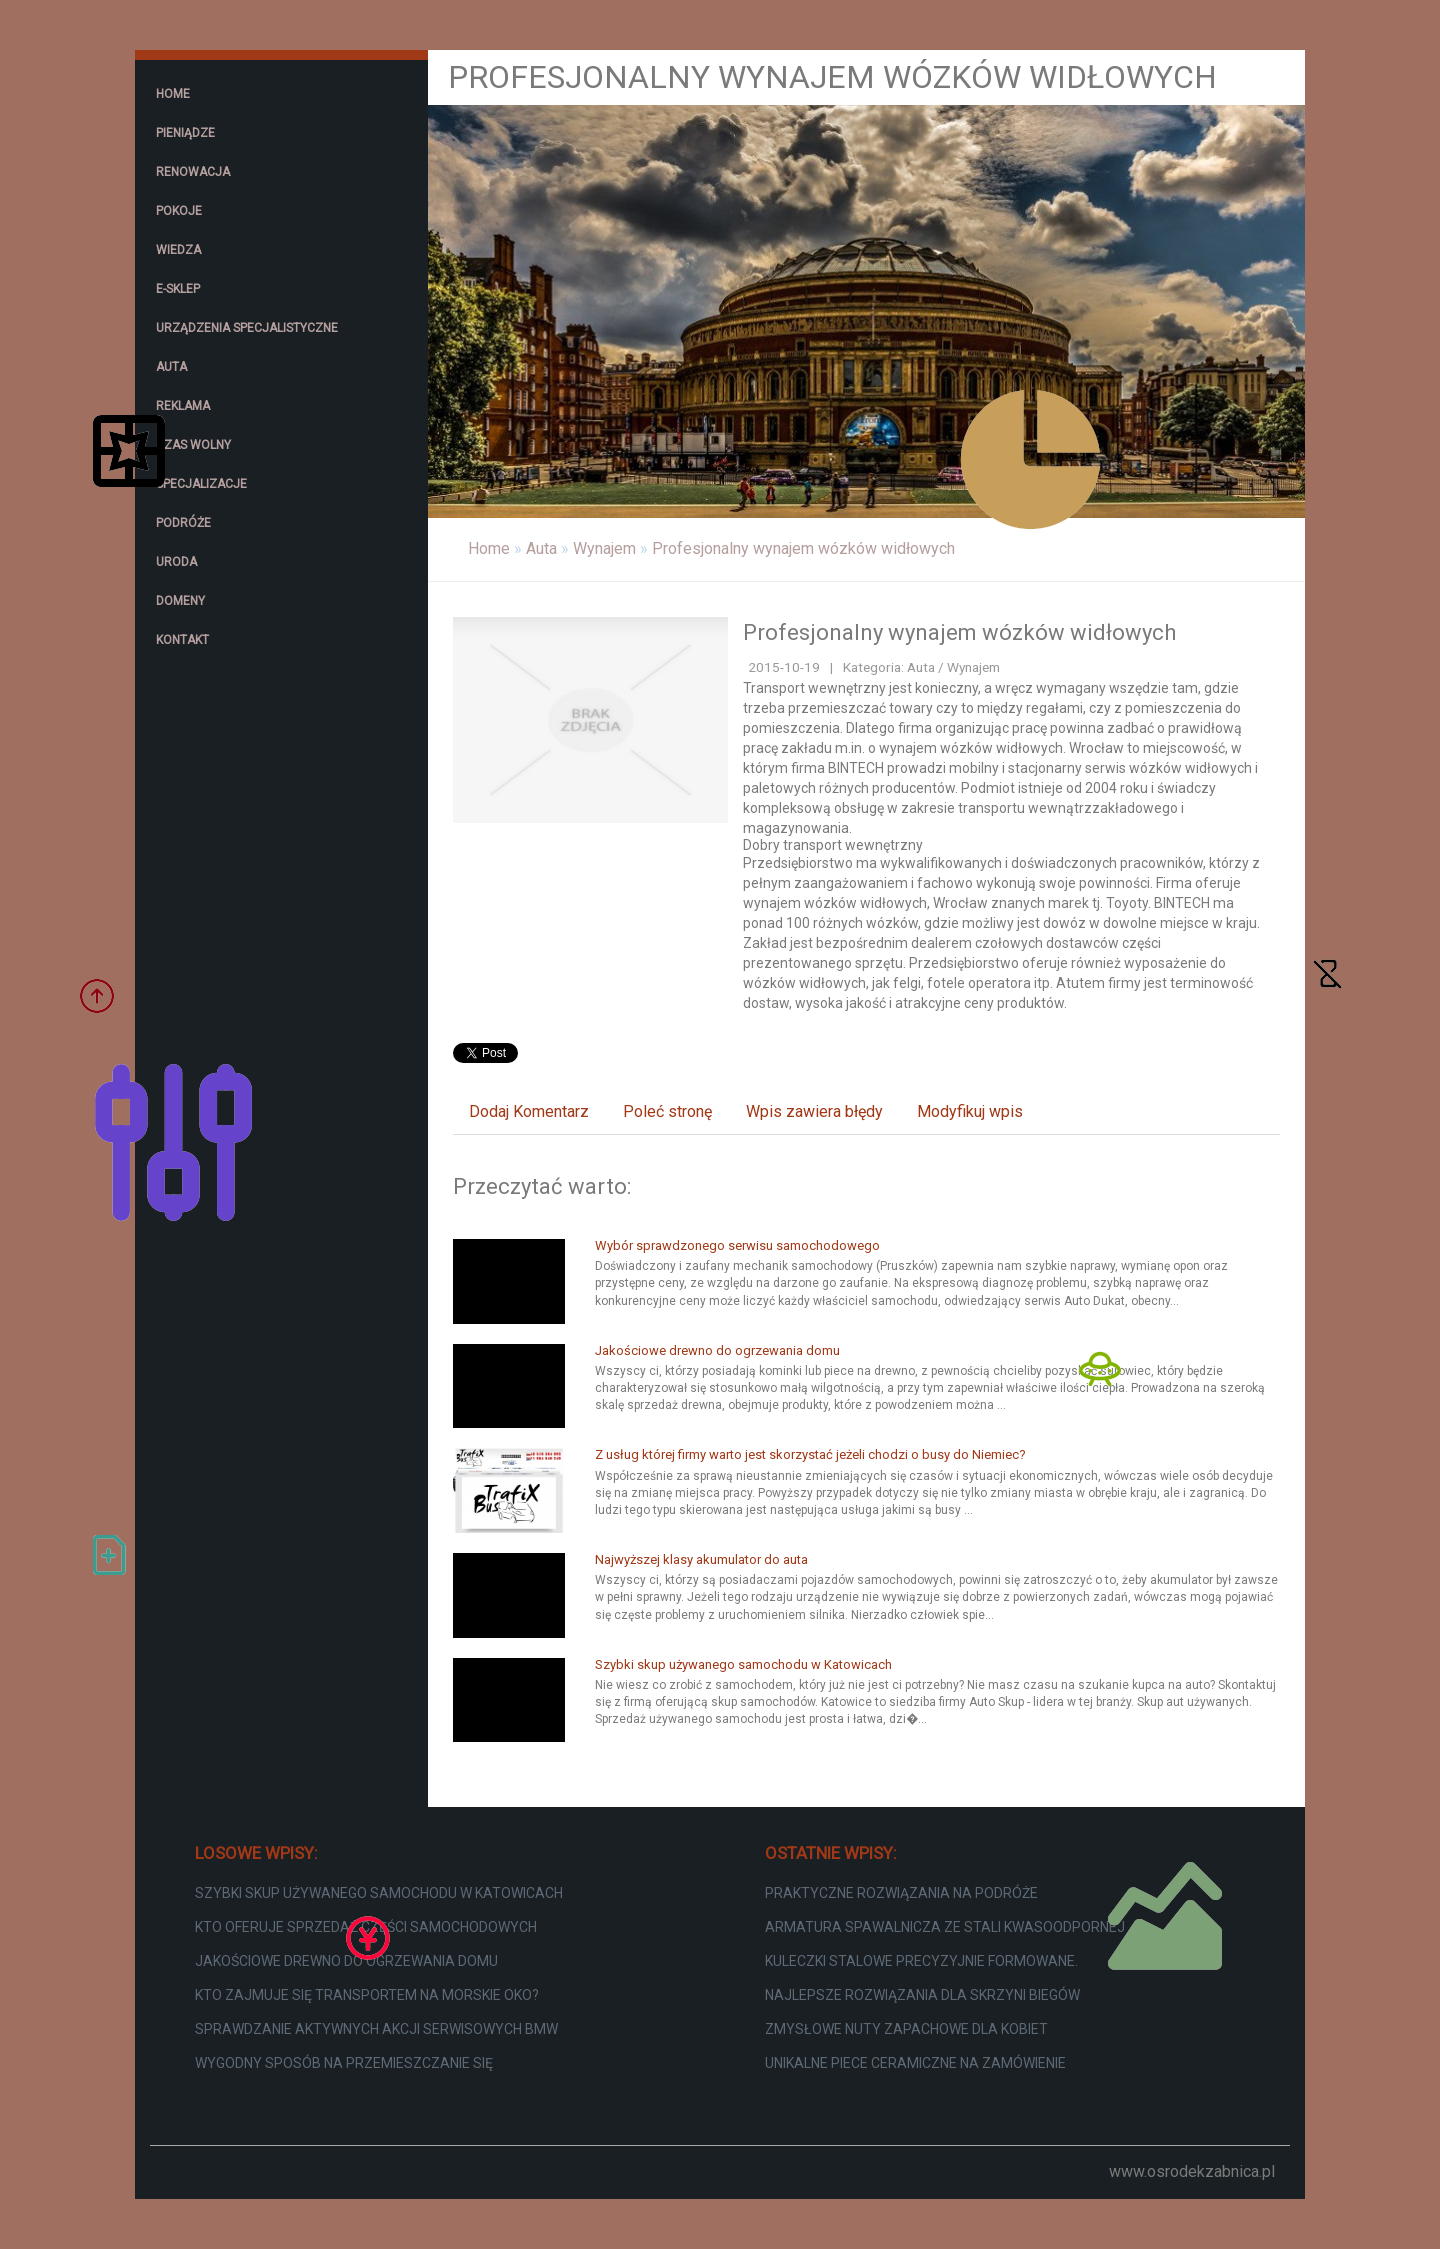 Image resolution: width=1440 pixels, height=2249 pixels. What do you see at coordinates (368, 1938) in the screenshot?
I see `make a payment in chinese yuan` at bounding box center [368, 1938].